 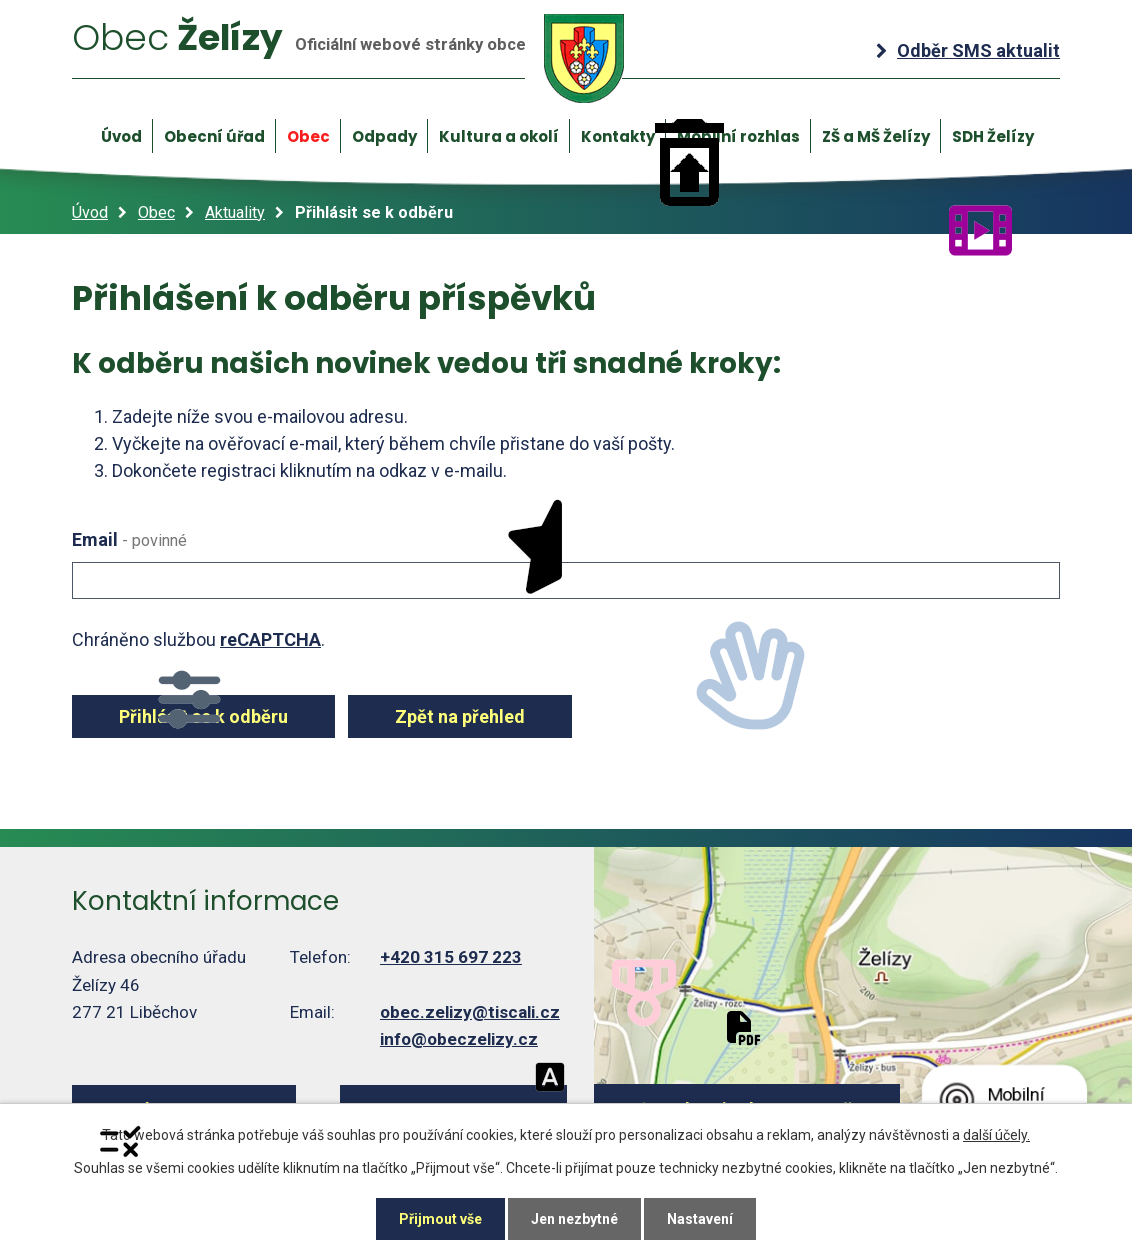 What do you see at coordinates (689, 162) in the screenshot?
I see `restore a deleted item from trash` at bounding box center [689, 162].